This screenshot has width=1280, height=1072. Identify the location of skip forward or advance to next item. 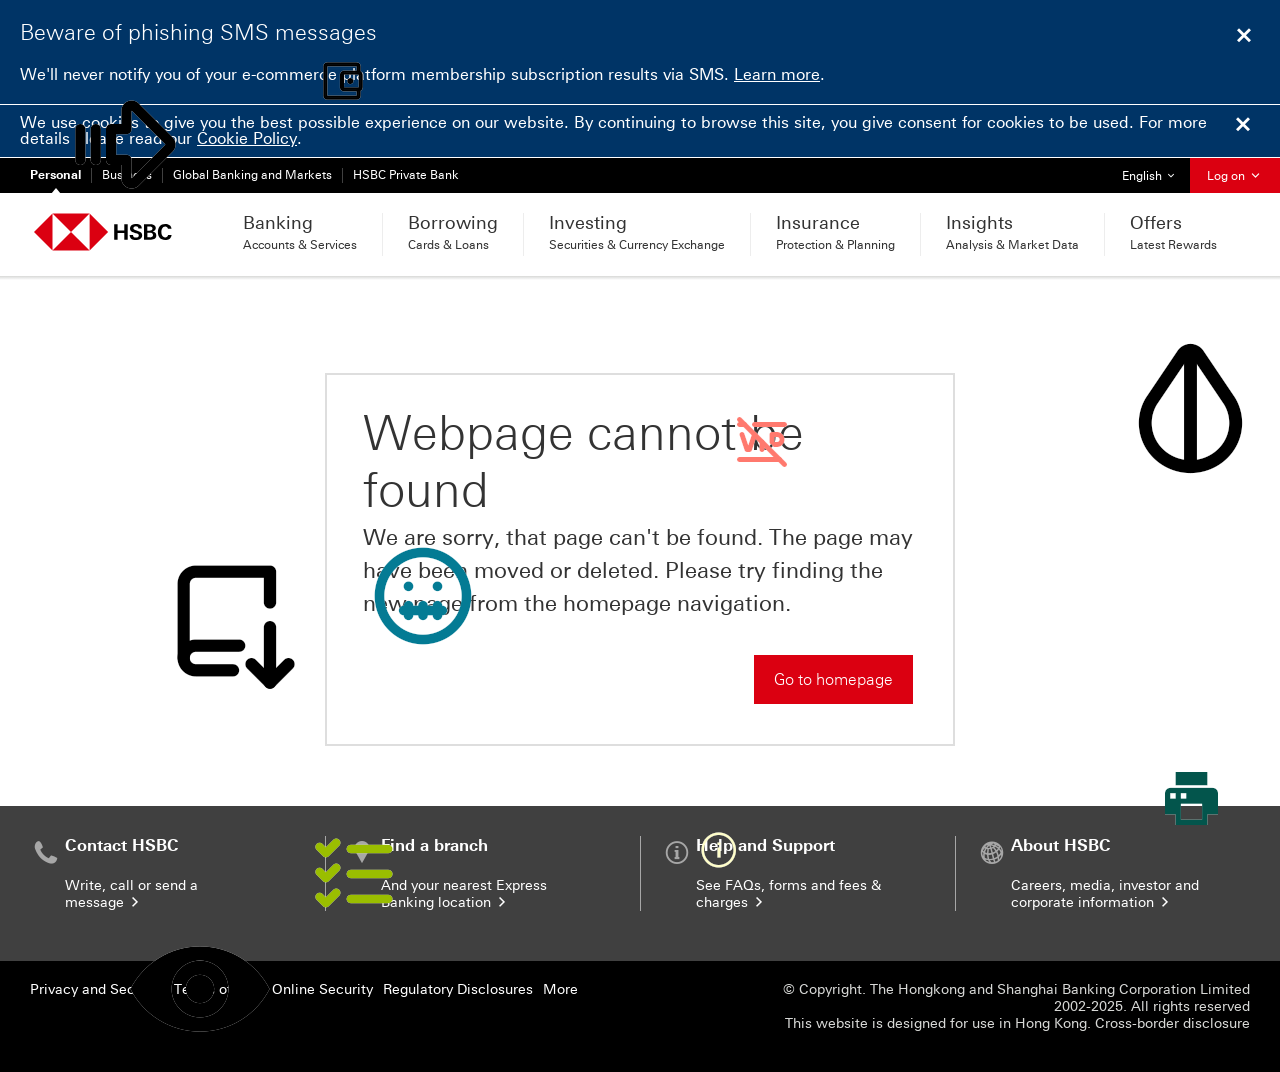
(126, 144).